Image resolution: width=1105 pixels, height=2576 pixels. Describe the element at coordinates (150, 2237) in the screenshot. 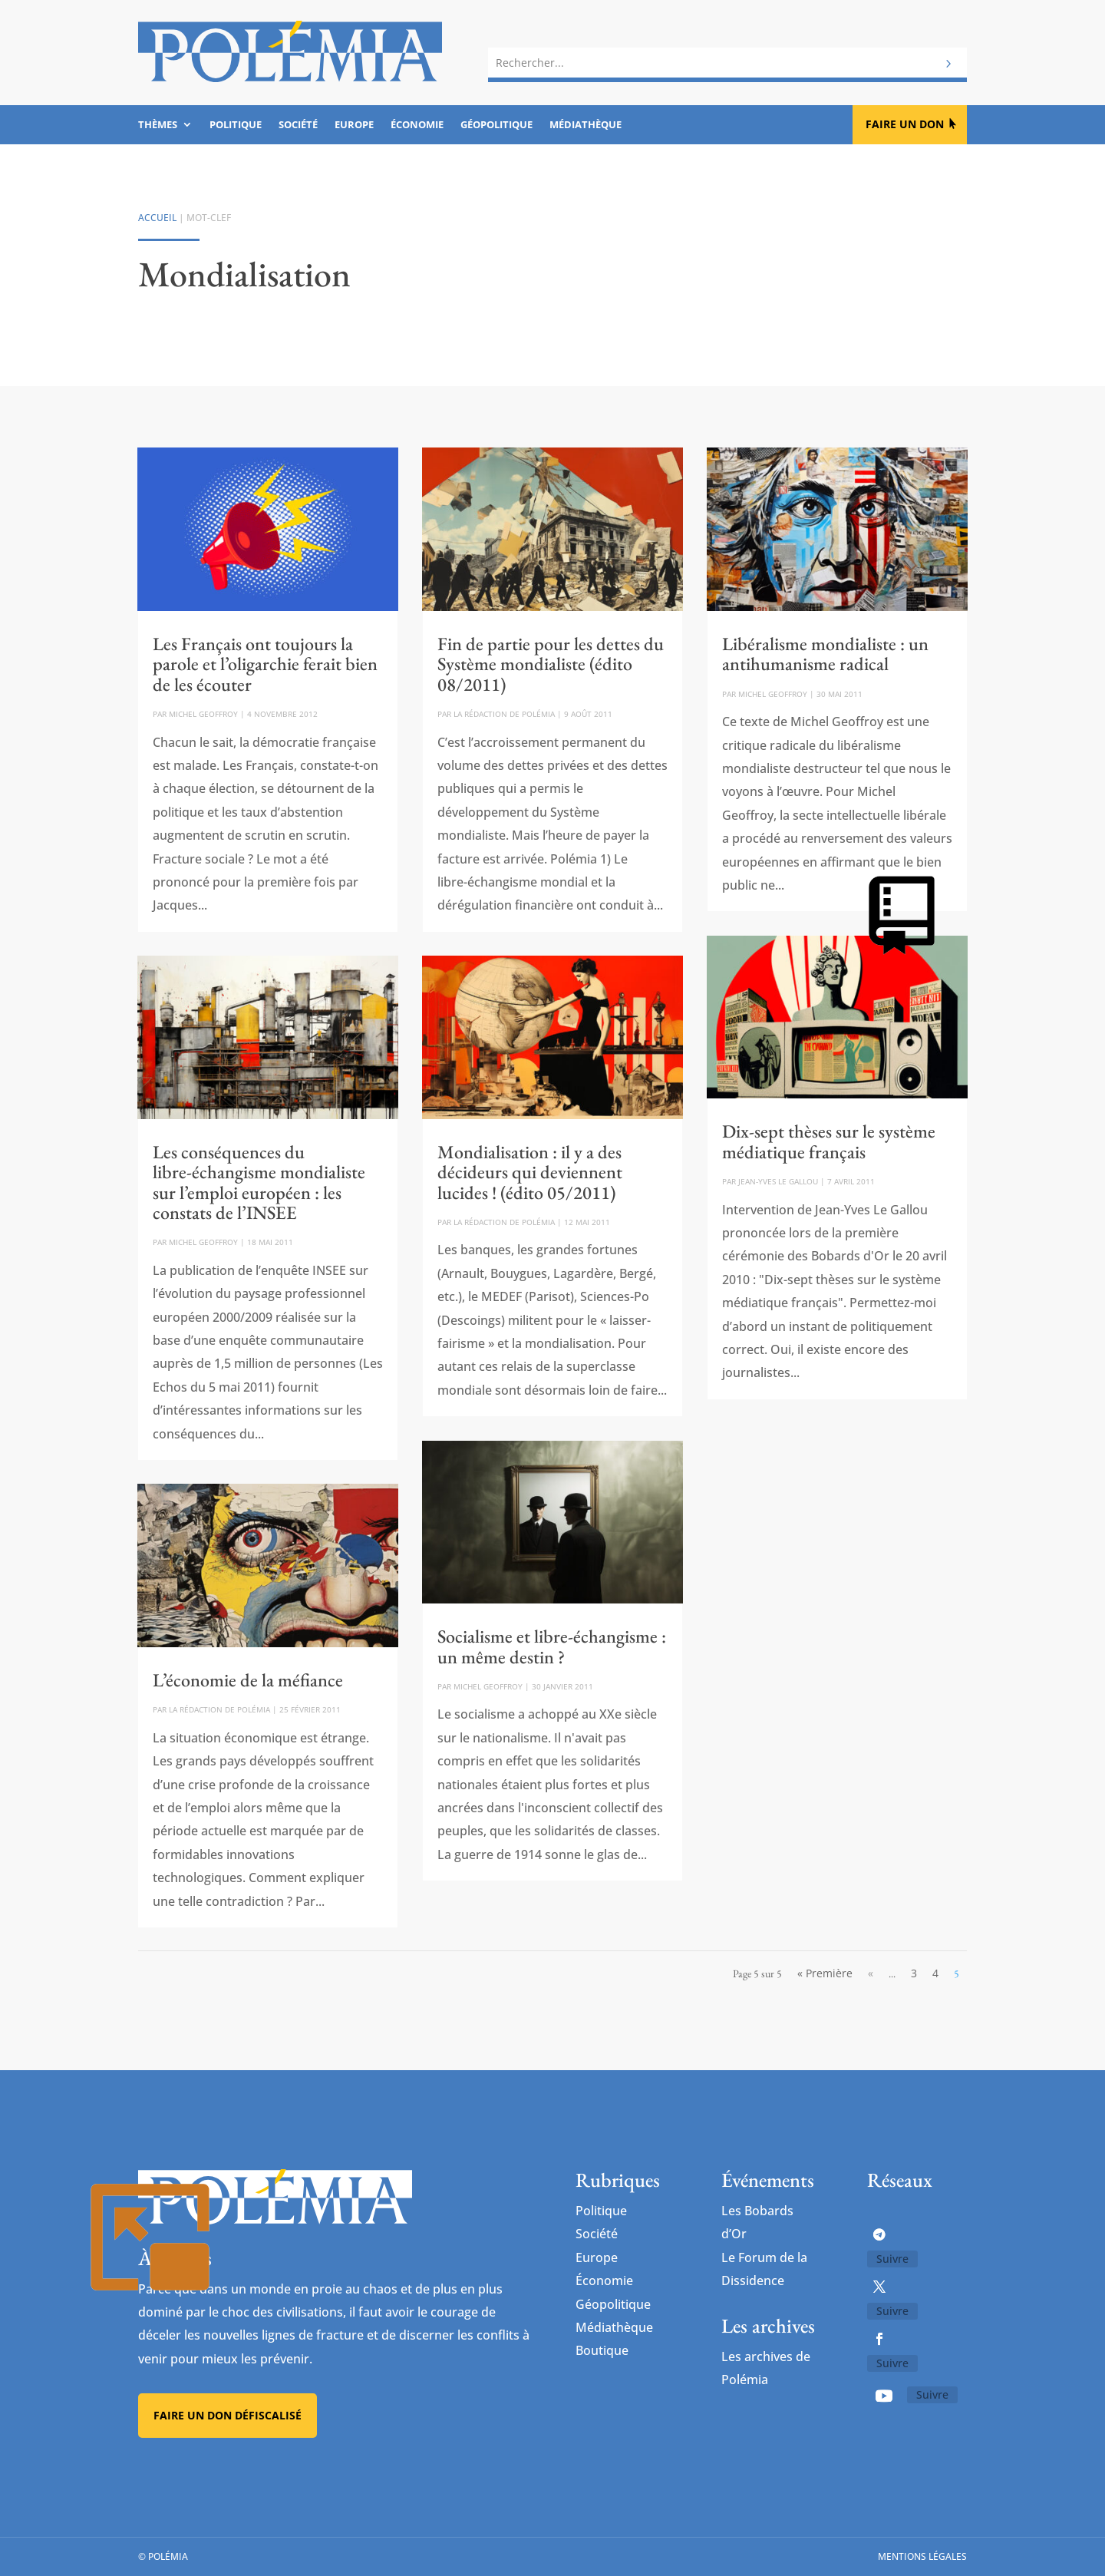

I see `exit picture-in-picture mode` at that location.